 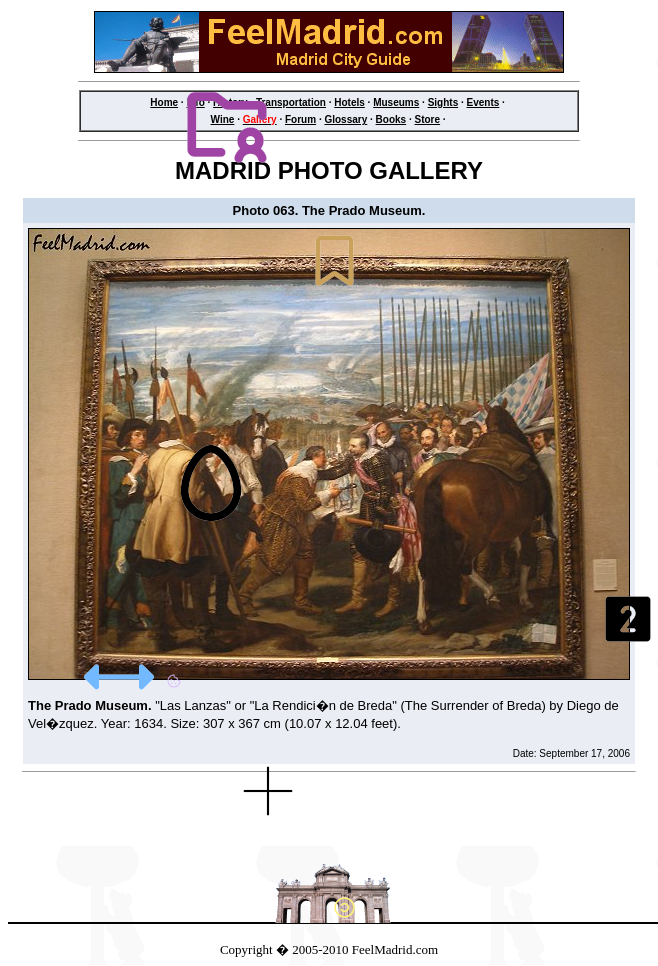 I want to click on save this item for later, so click(x=334, y=260).